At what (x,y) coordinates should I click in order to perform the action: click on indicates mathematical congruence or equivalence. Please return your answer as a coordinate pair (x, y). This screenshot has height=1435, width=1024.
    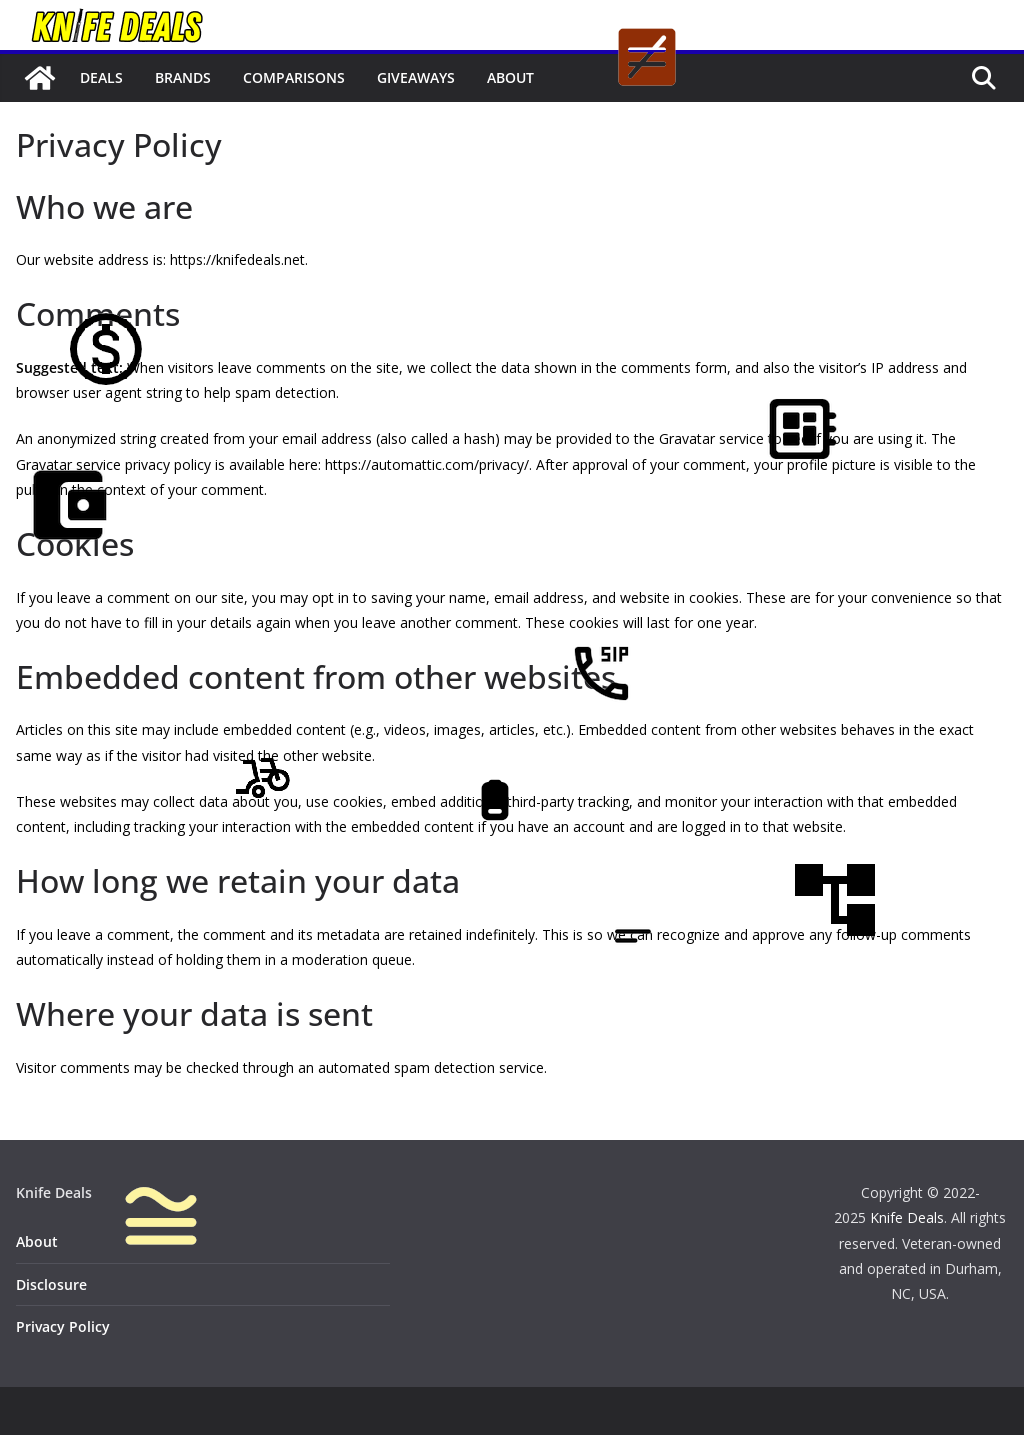
    Looking at the image, I should click on (161, 1218).